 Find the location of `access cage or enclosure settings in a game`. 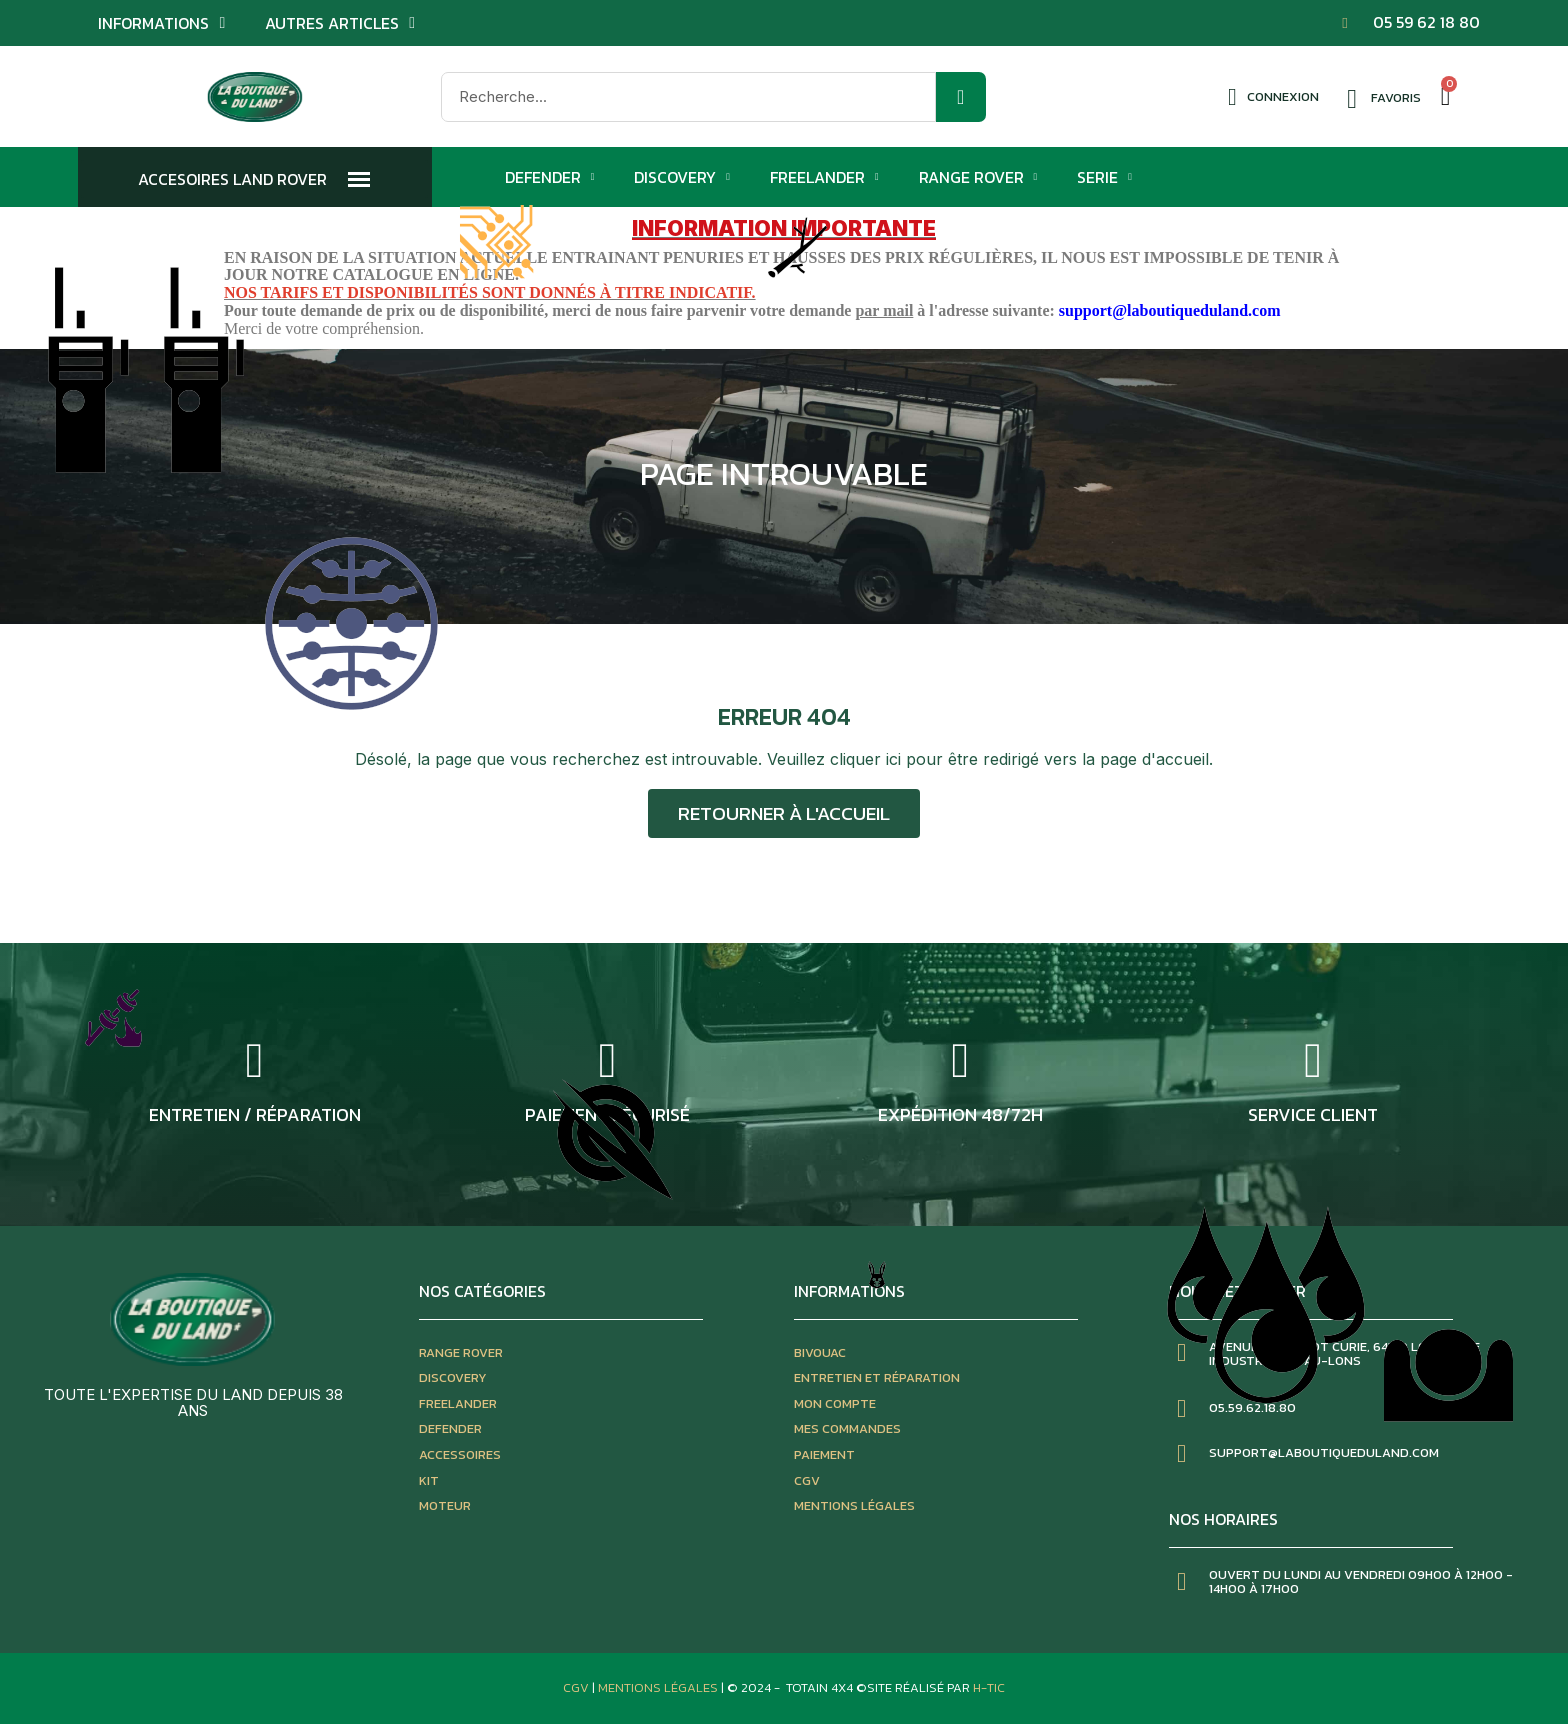

access cage or enclosure settings in a game is located at coordinates (351, 623).